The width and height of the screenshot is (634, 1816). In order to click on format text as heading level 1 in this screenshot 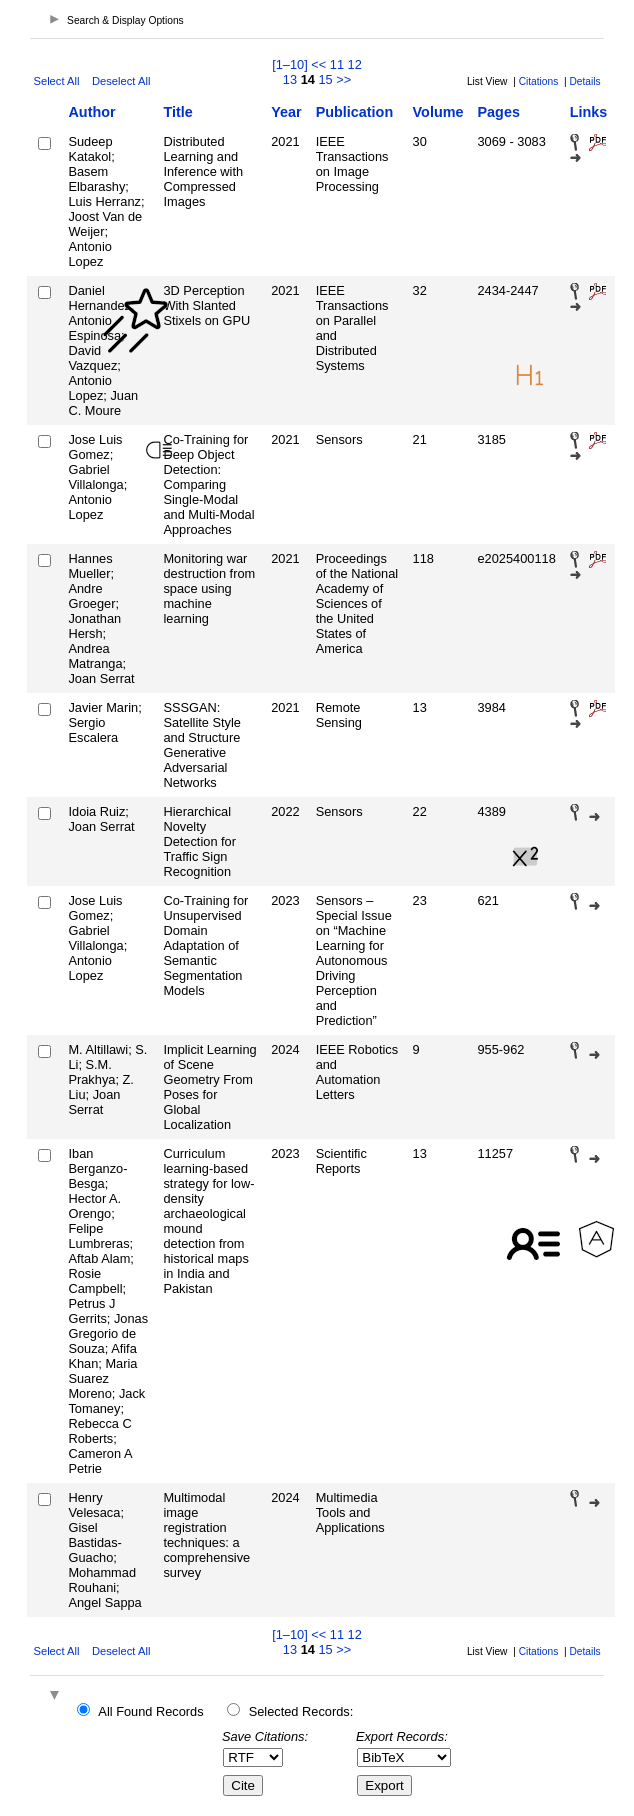, I will do `click(530, 375)`.